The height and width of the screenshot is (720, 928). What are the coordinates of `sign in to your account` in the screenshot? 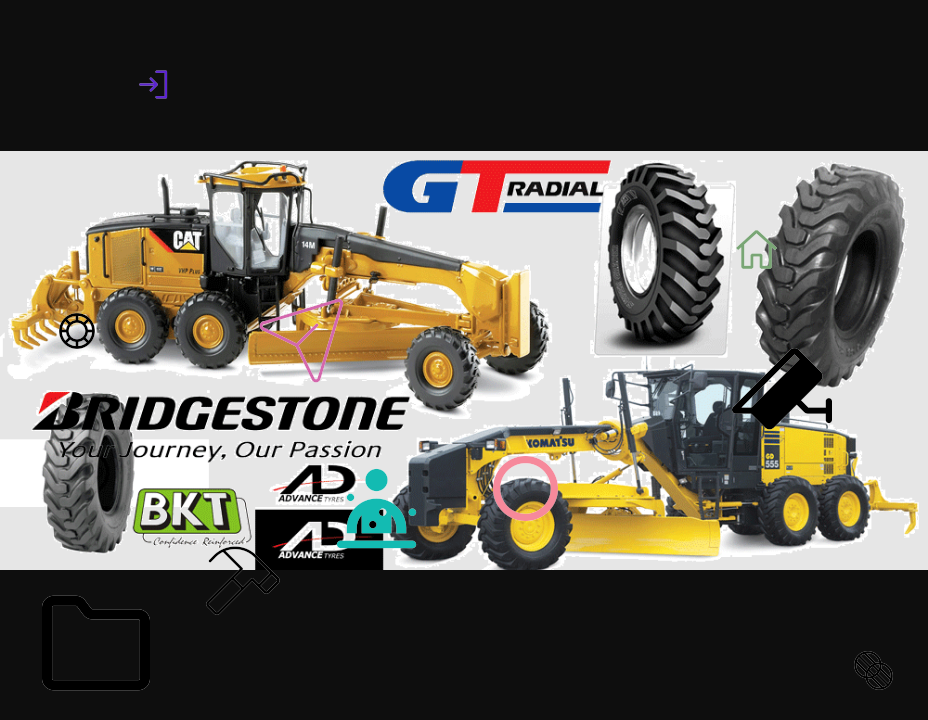 It's located at (155, 84).